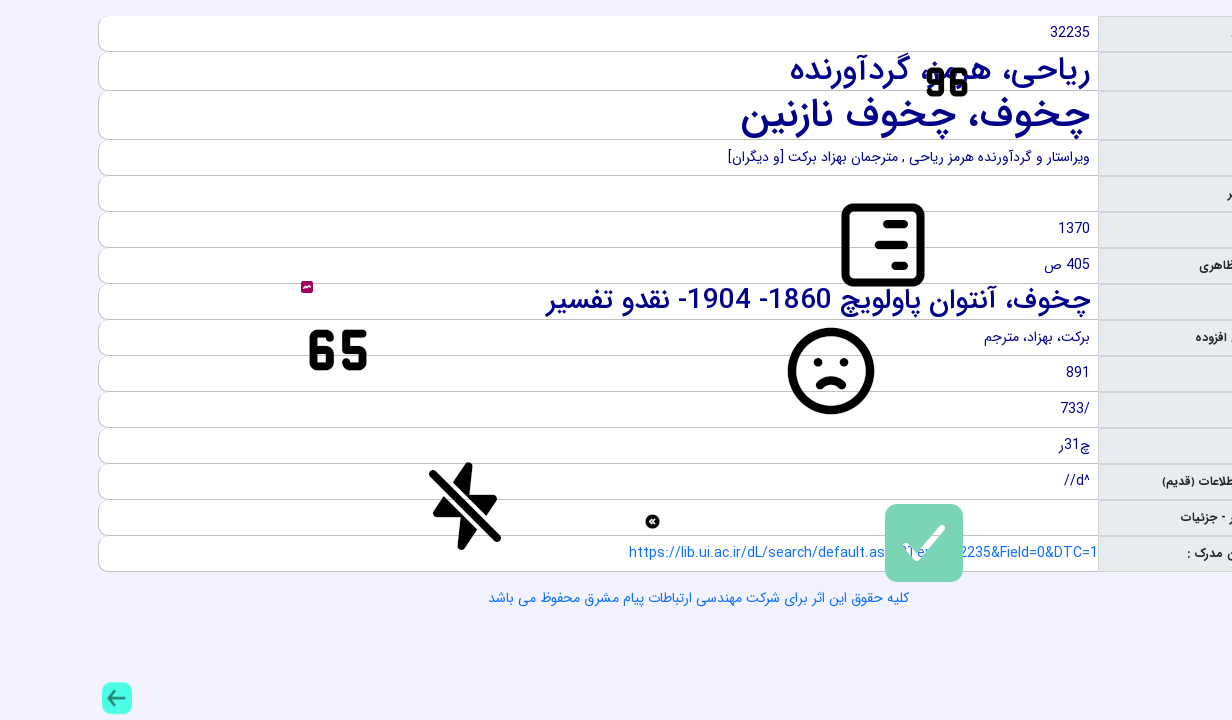 The width and height of the screenshot is (1232, 720). I want to click on go back to previous section, so click(652, 521).